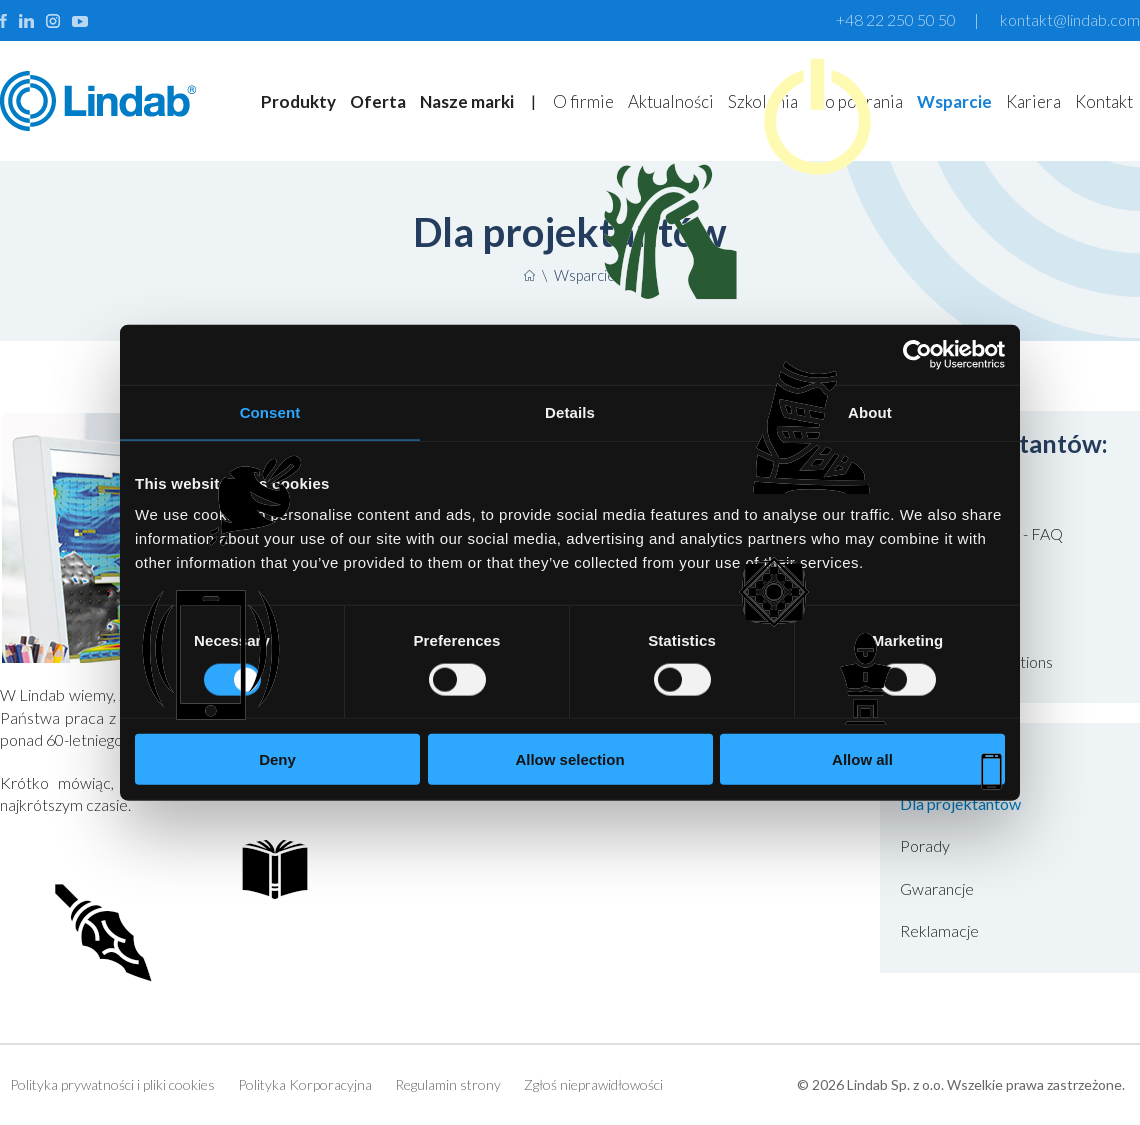 This screenshot has width=1140, height=1125. I want to click on browse ski equipment or gear, so click(811, 427).